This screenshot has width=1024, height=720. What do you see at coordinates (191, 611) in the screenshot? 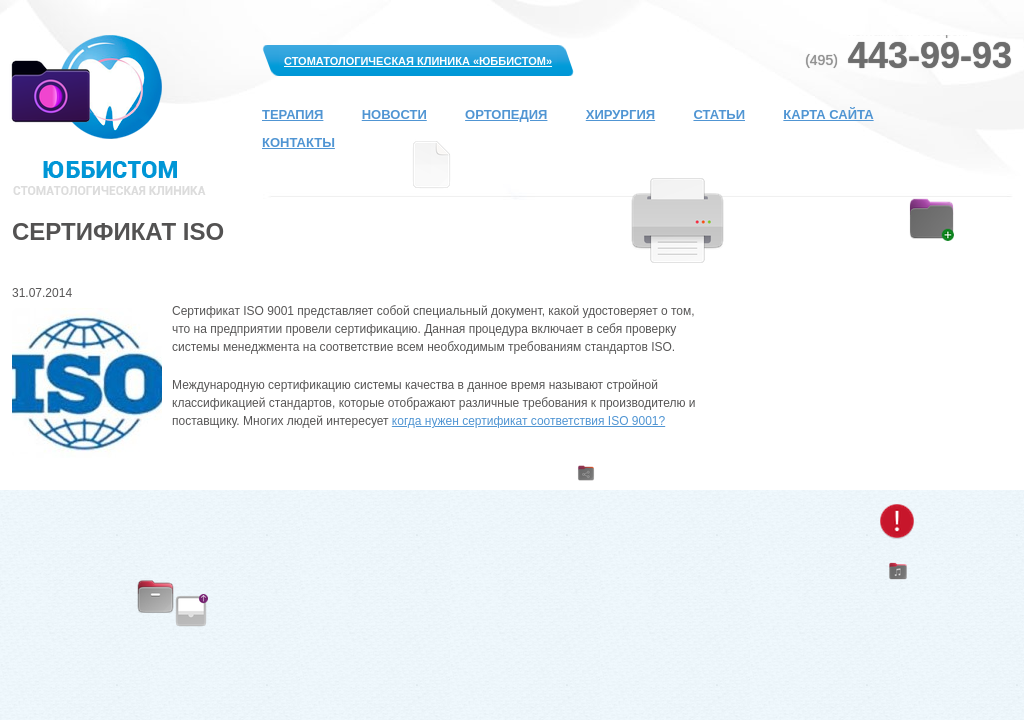
I see `sync inbox and outbox mail` at bounding box center [191, 611].